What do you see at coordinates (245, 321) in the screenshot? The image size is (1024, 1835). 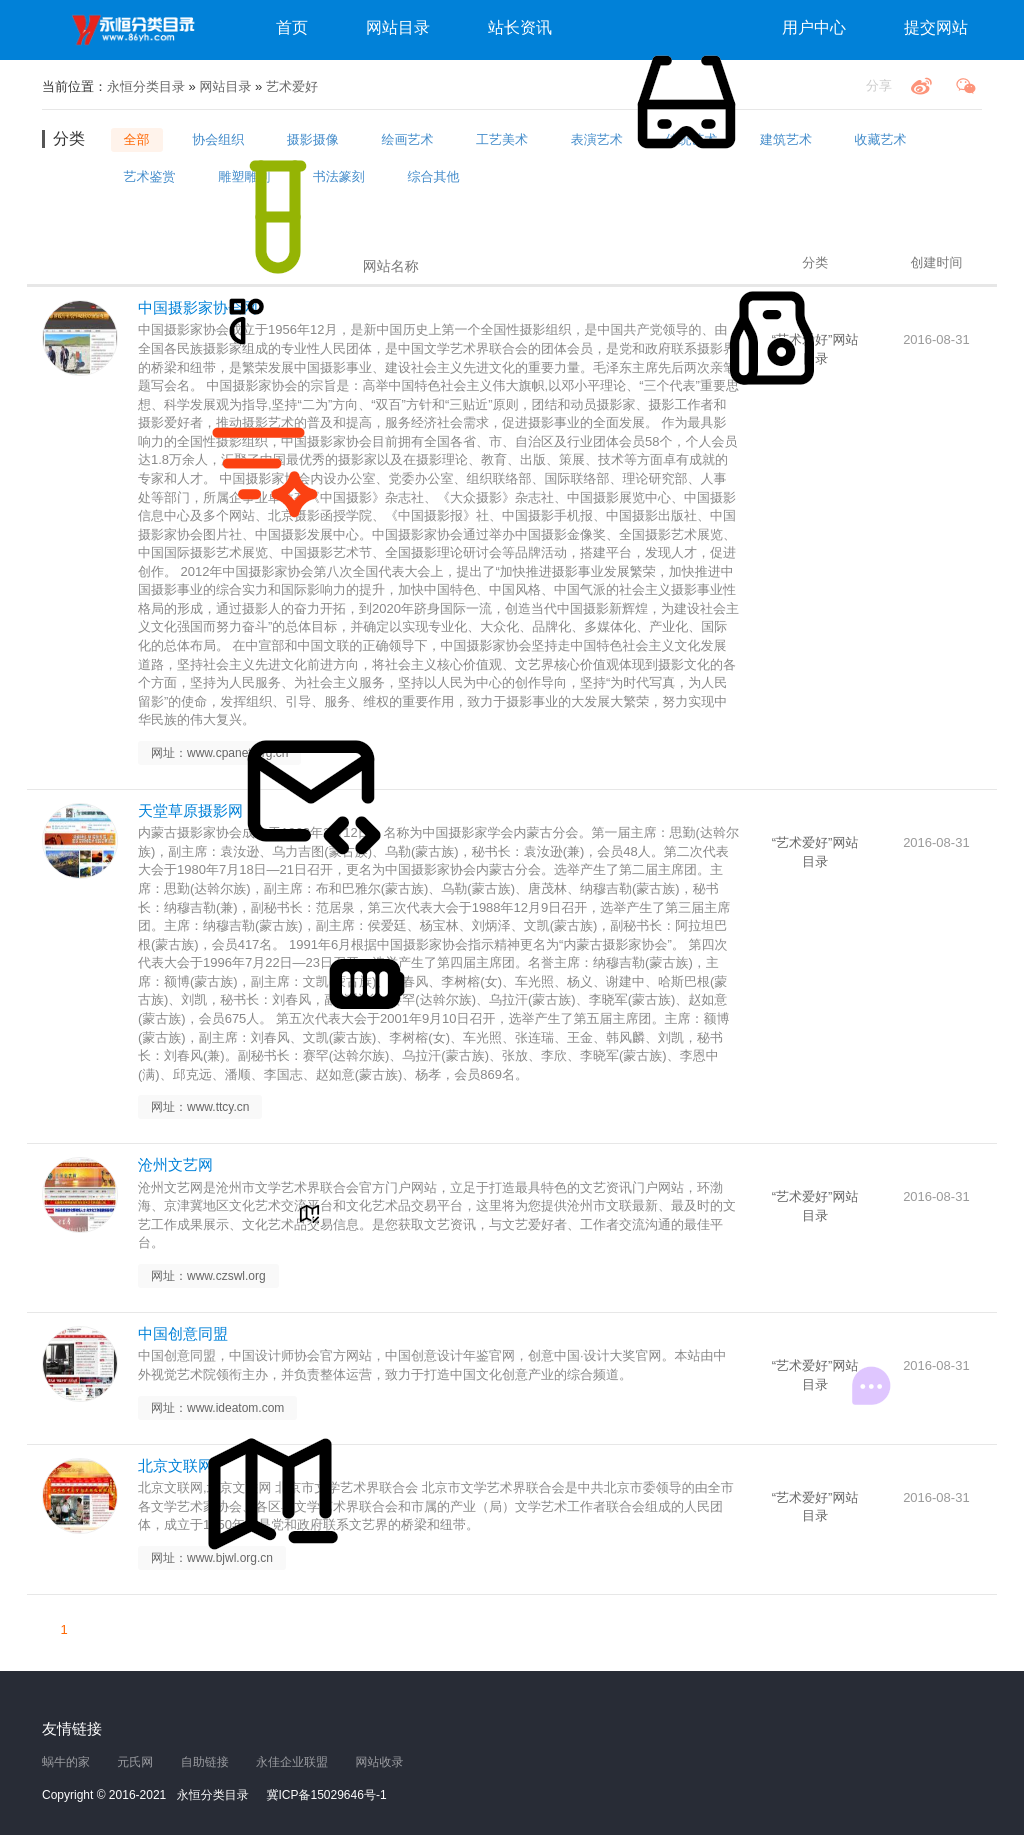 I see `radix ui component library logo` at bounding box center [245, 321].